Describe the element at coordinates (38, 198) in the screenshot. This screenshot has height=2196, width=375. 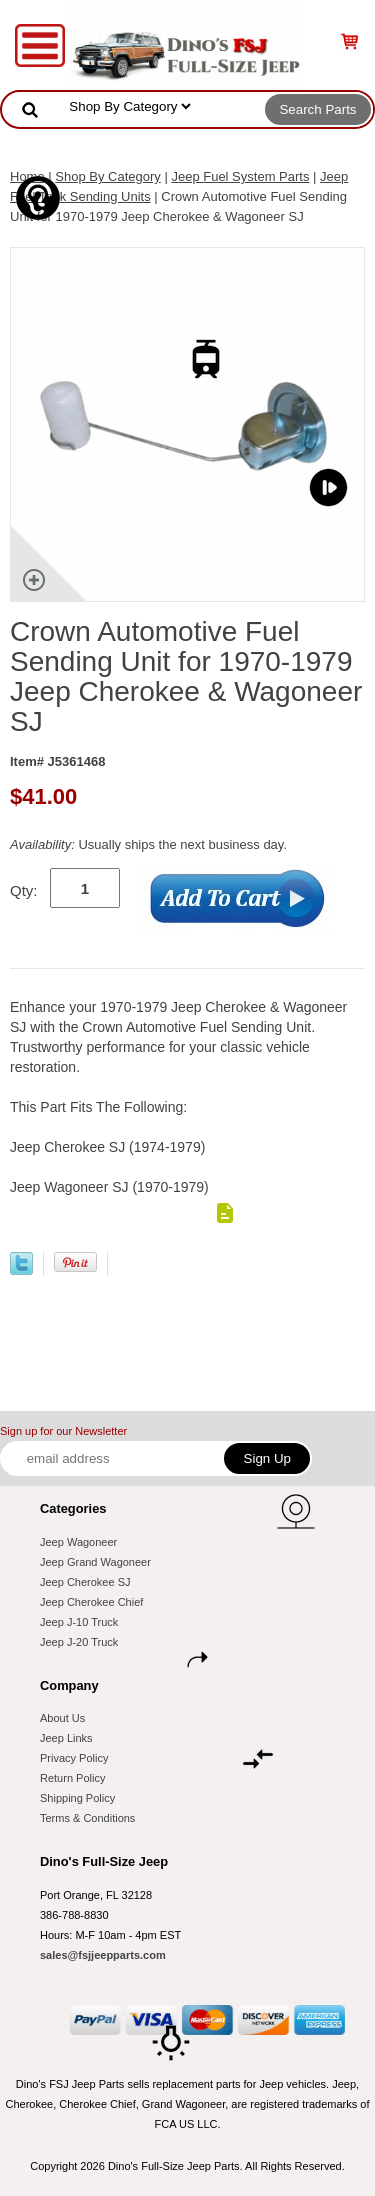
I see `access accessibility or hearing settings` at that location.